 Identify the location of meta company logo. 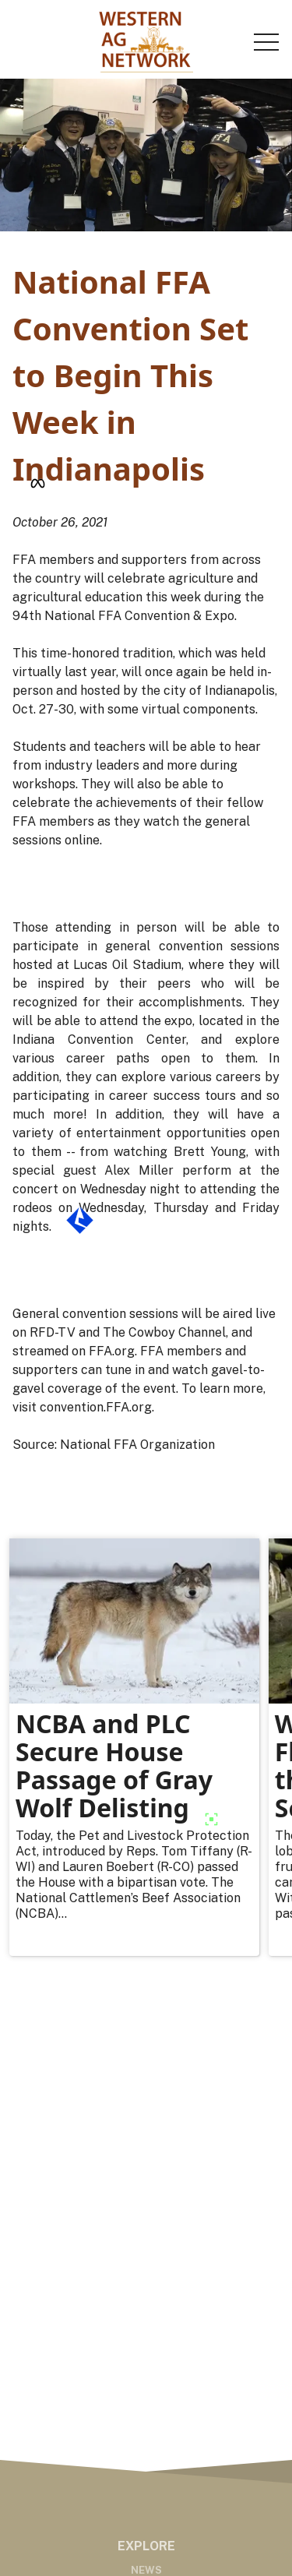
(37, 483).